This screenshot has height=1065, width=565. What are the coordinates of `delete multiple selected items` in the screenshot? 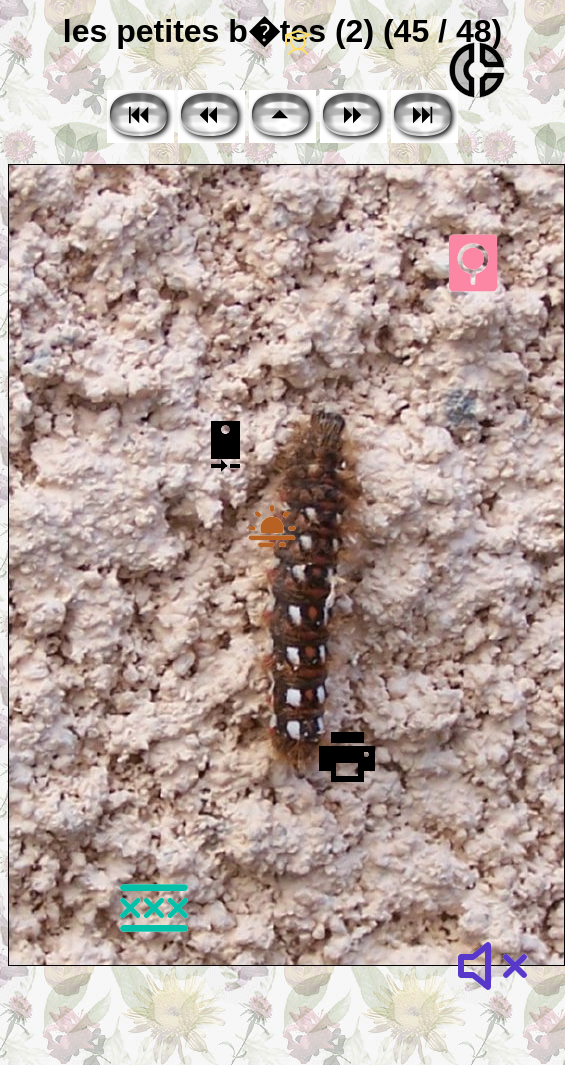 It's located at (154, 908).